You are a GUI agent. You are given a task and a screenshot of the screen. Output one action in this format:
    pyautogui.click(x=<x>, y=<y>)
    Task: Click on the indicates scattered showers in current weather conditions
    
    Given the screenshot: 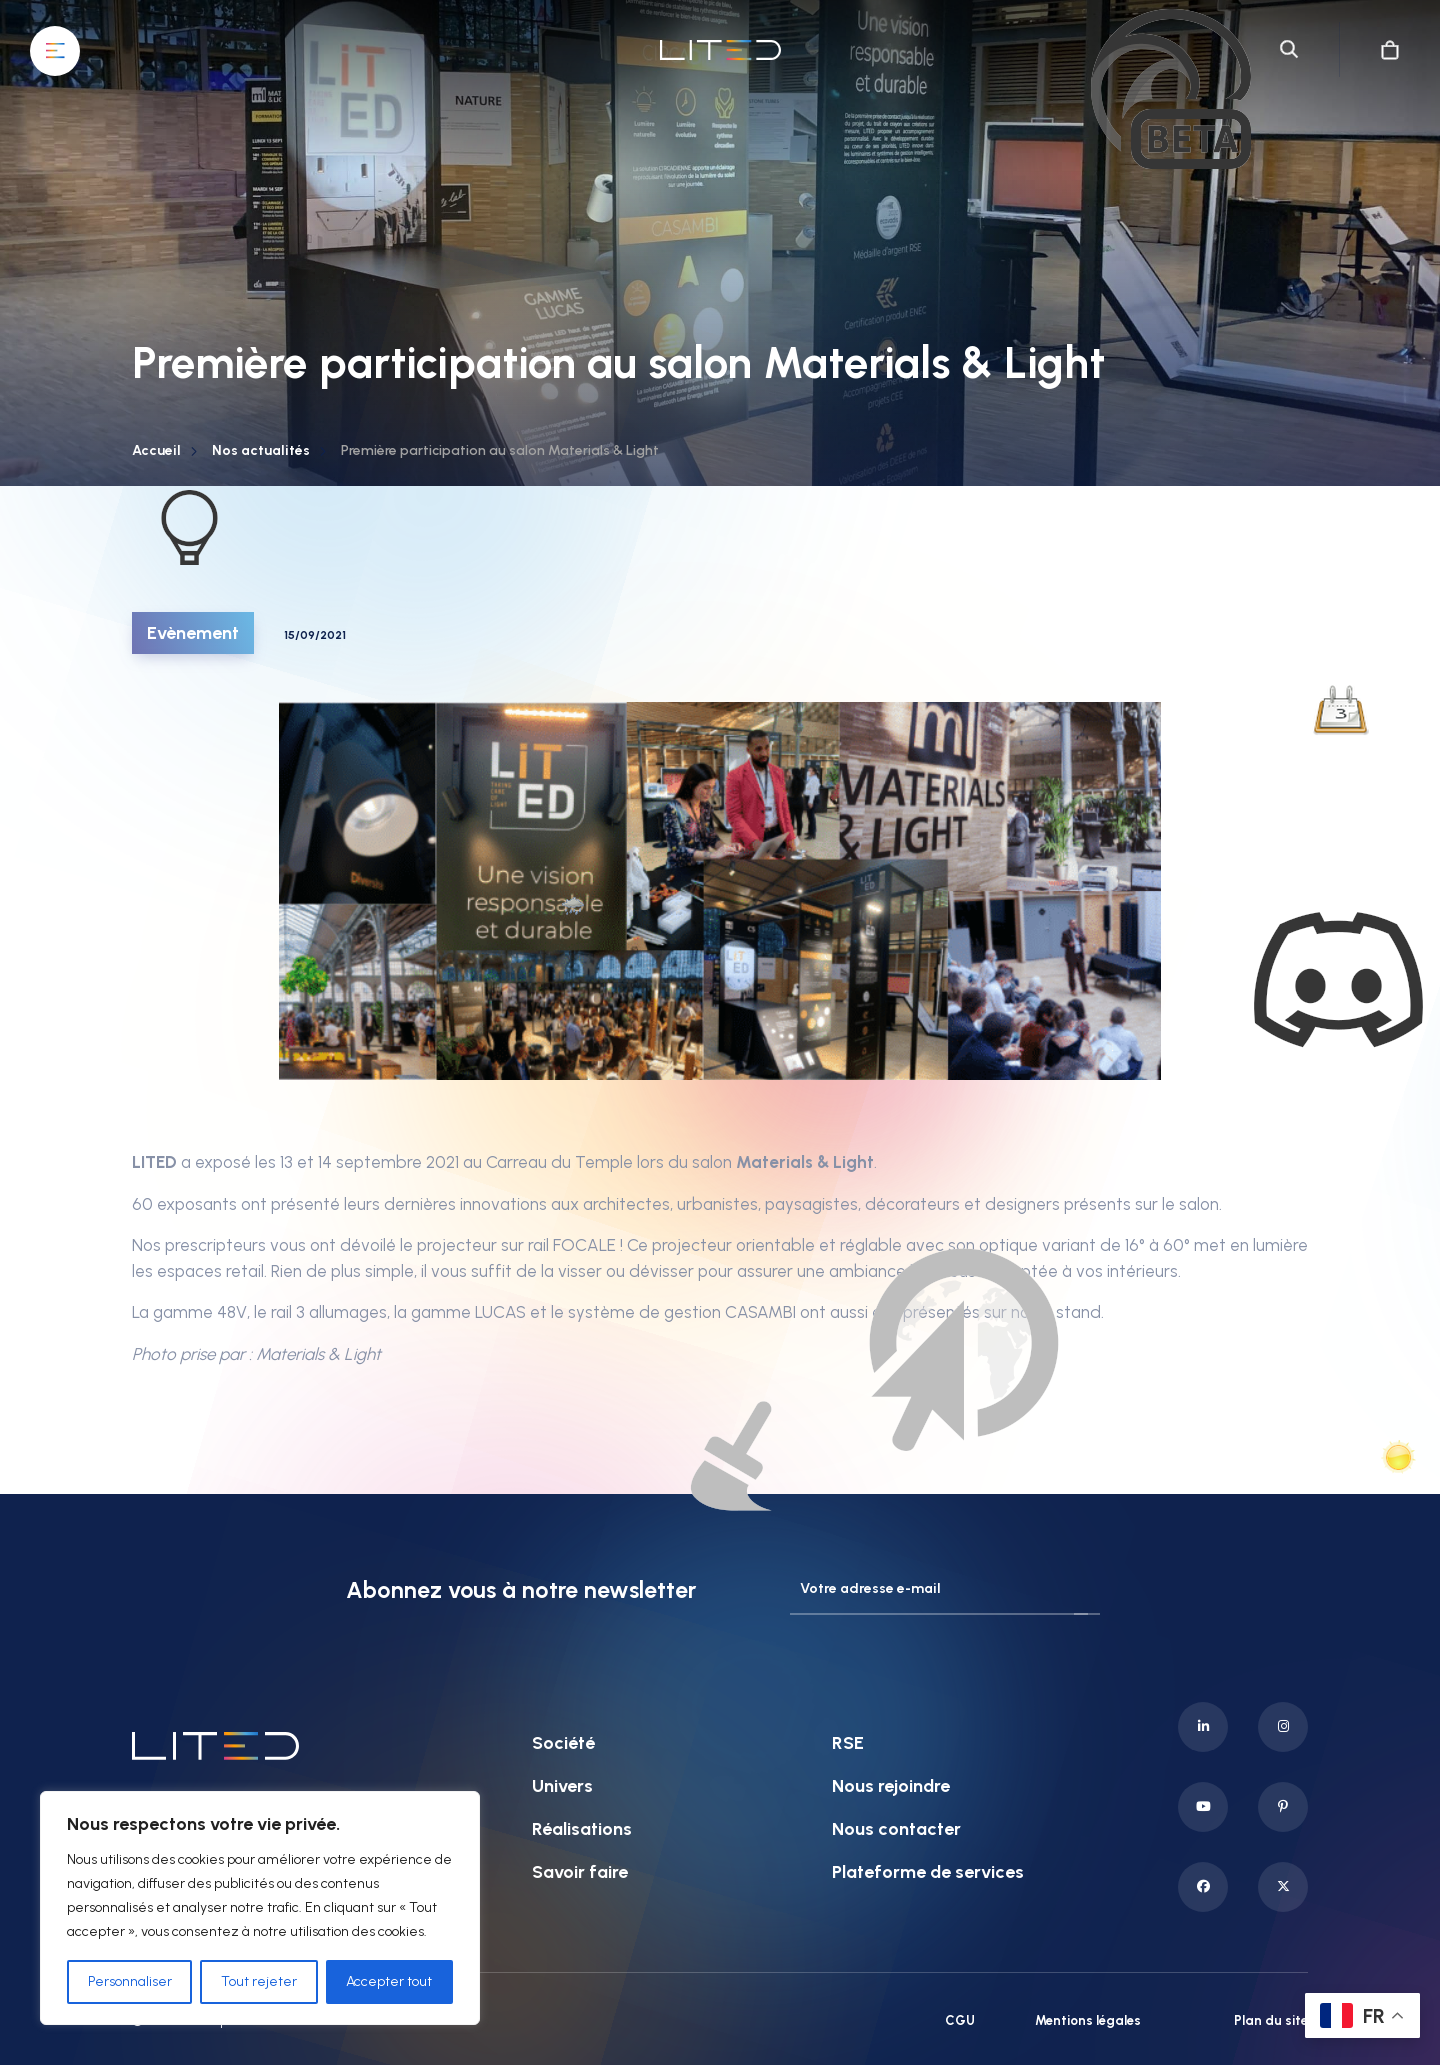 What is the action you would take?
    pyautogui.click(x=573, y=904)
    